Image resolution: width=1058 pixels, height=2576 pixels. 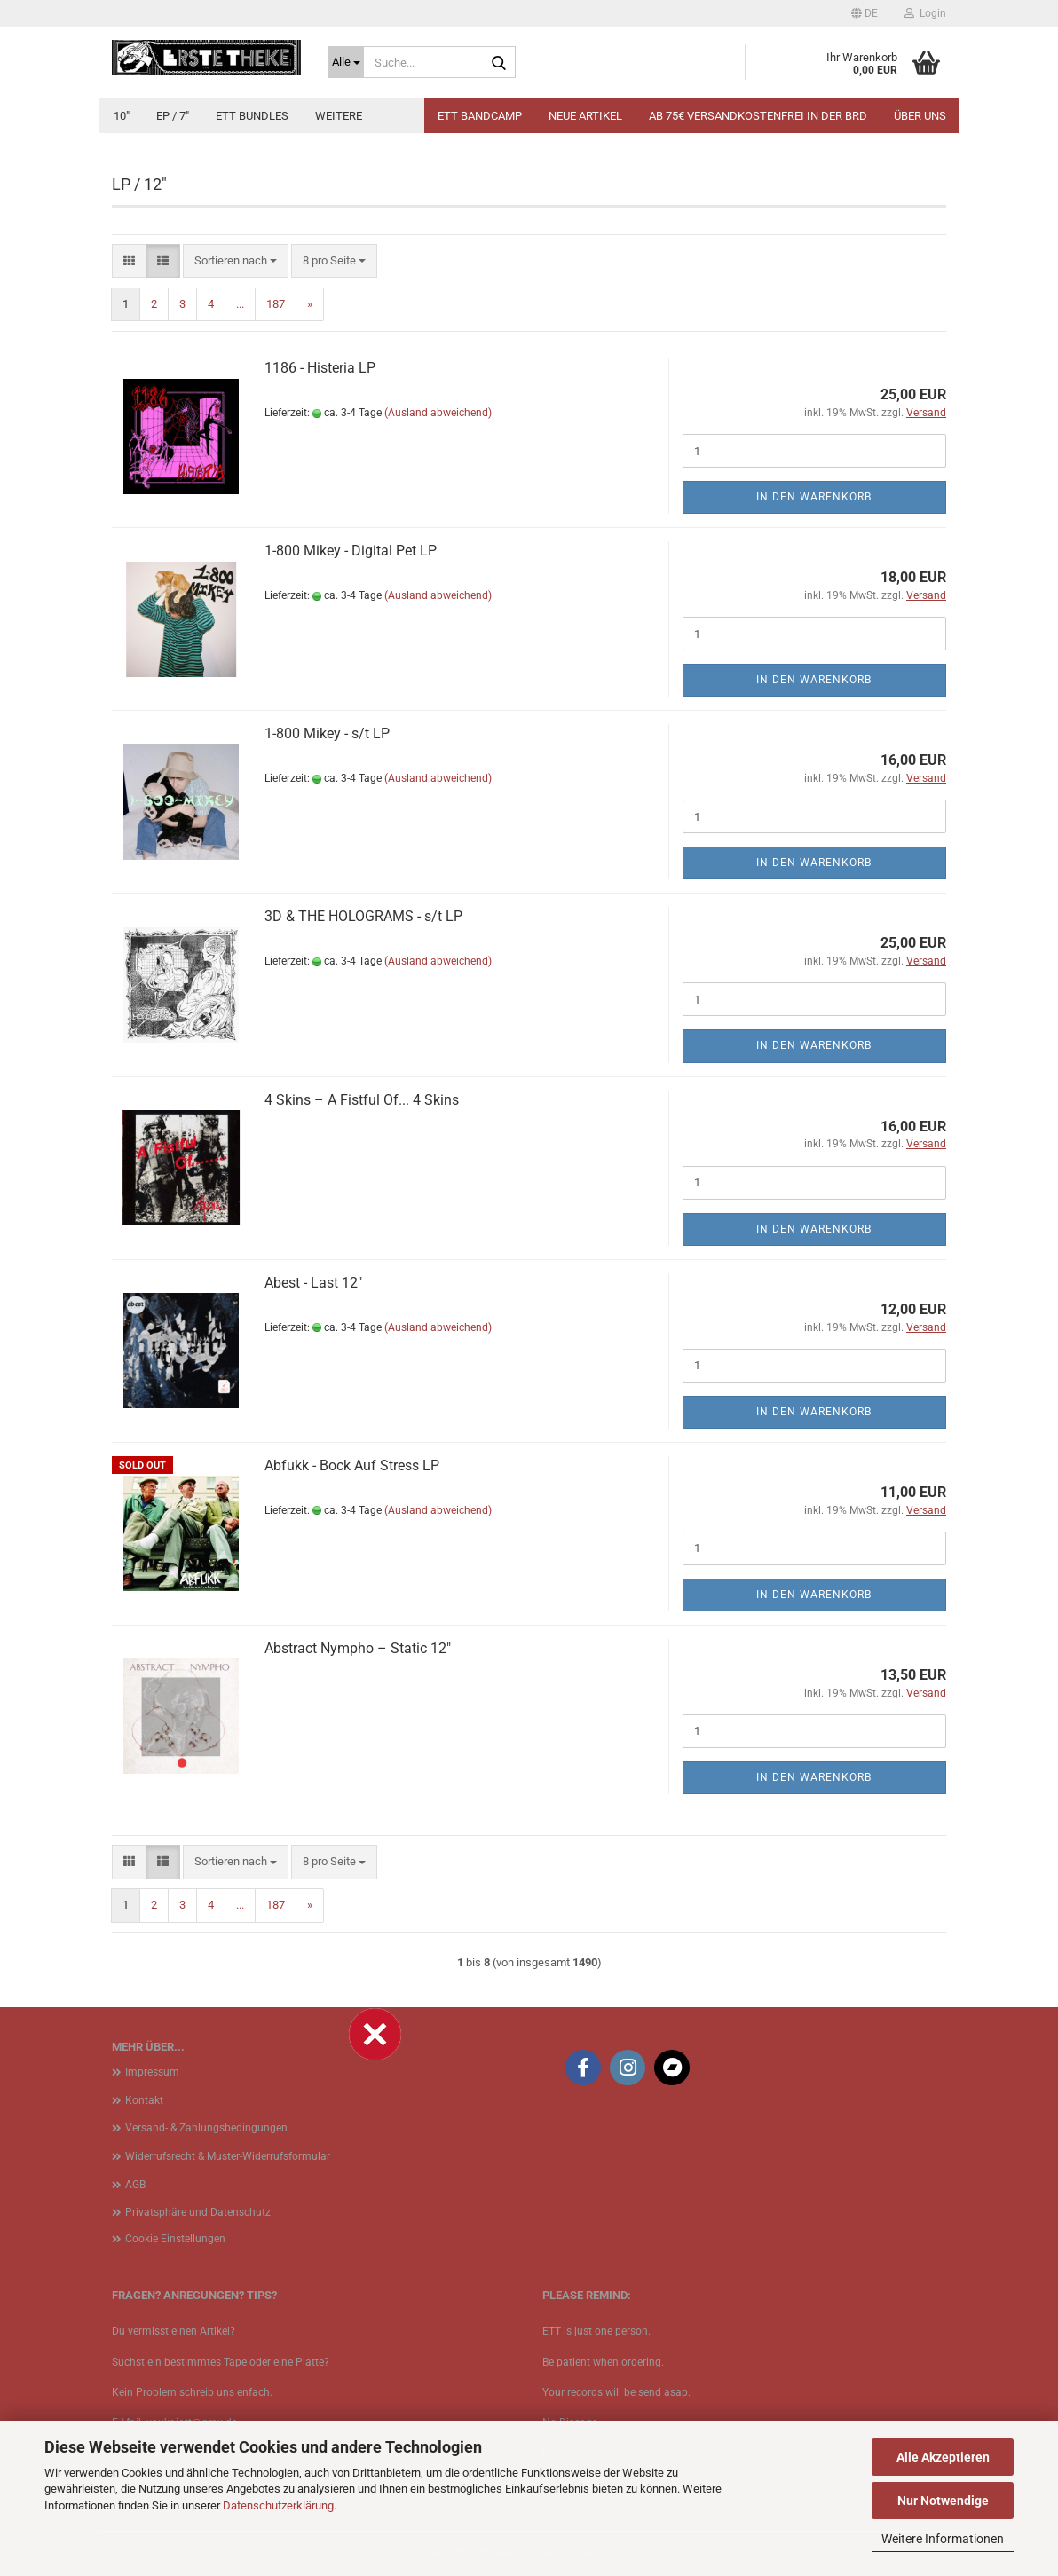 What do you see at coordinates (375, 2034) in the screenshot?
I see `cancel or close the current action` at bounding box center [375, 2034].